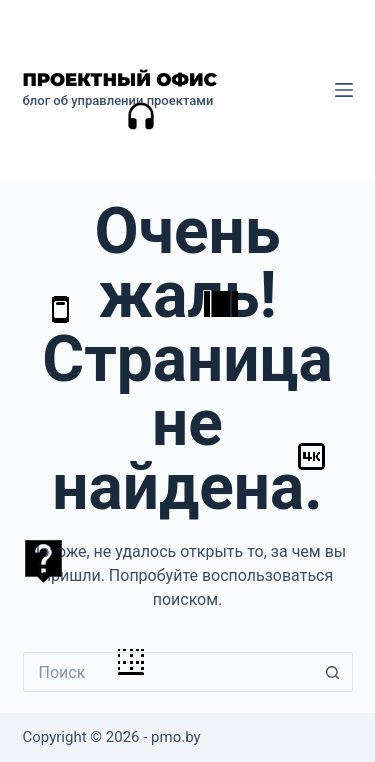  What do you see at coordinates (311, 456) in the screenshot?
I see `switch to 4k video resolution` at bounding box center [311, 456].